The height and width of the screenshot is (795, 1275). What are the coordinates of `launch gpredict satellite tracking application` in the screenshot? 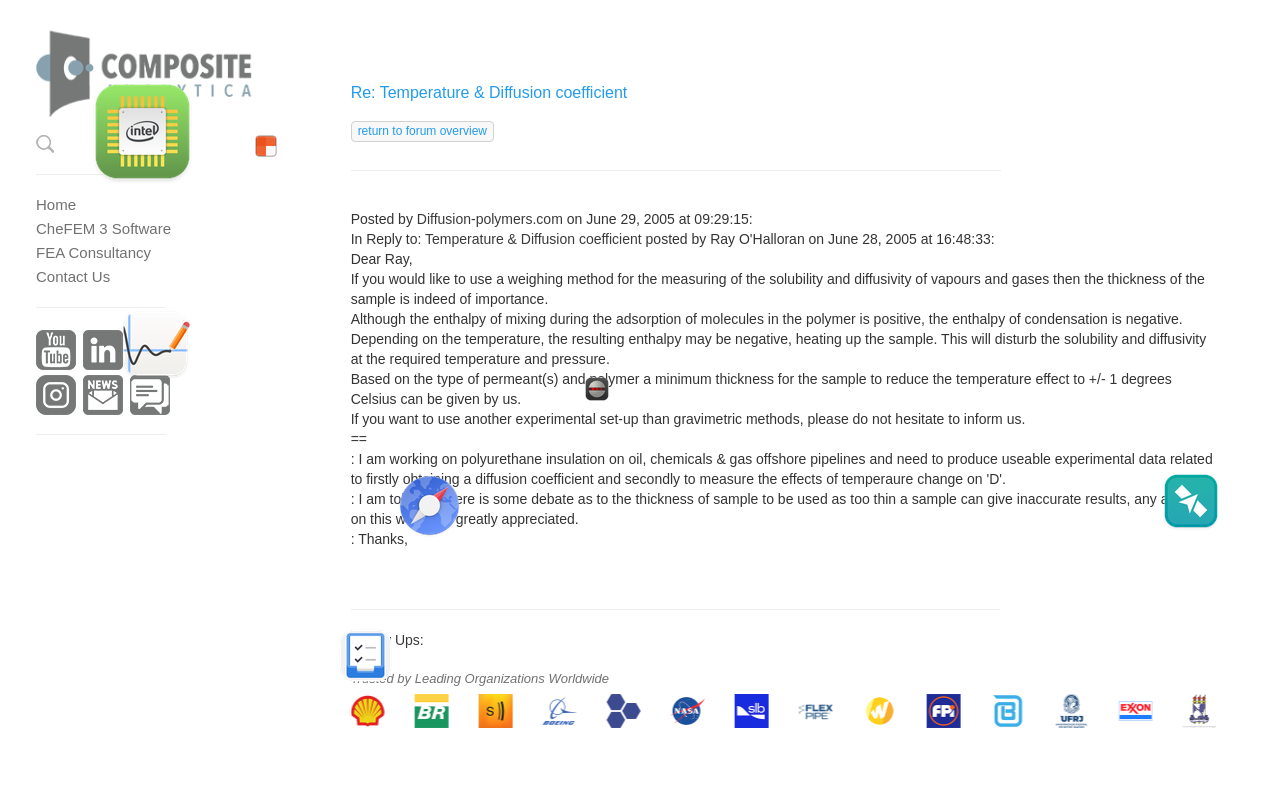 It's located at (1191, 501).